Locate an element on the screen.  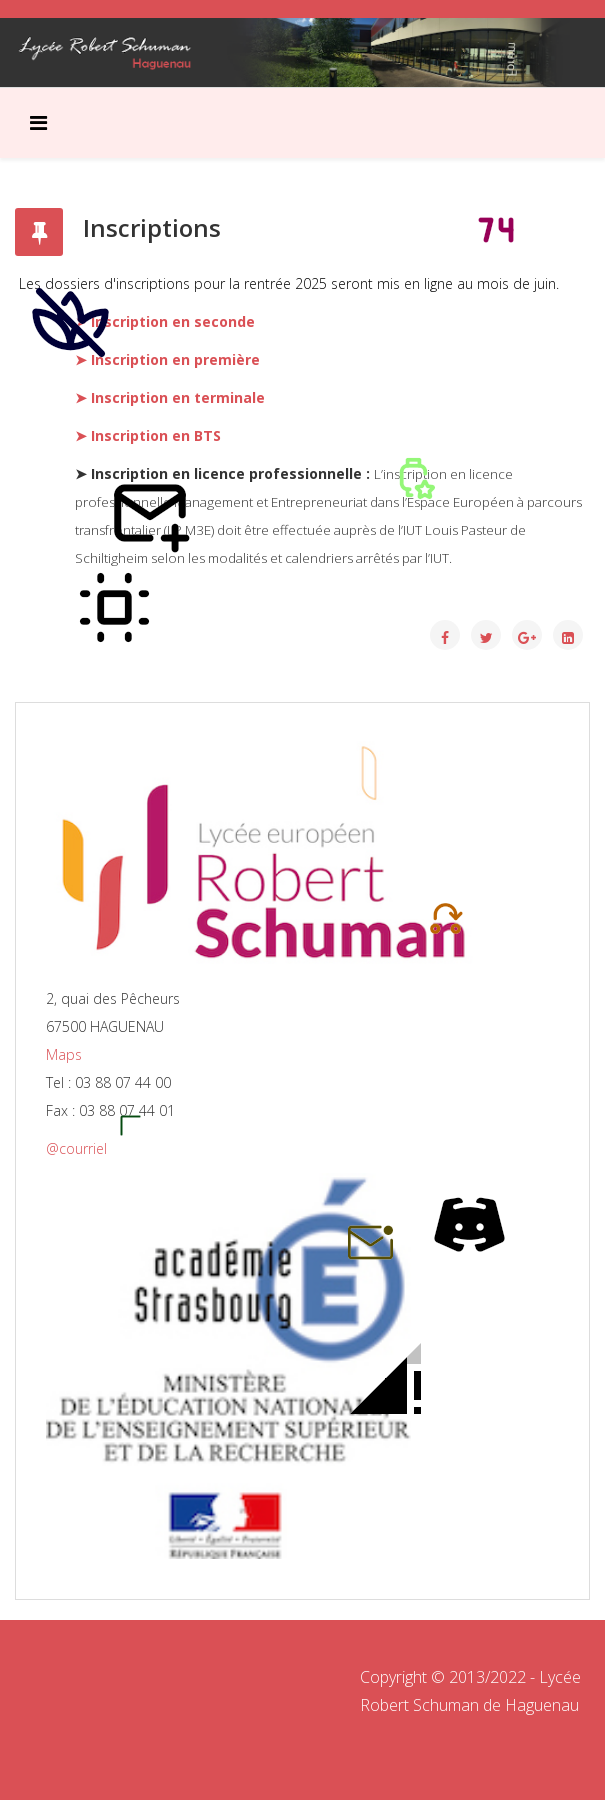
adjust corner radius of a shape is located at coordinates (130, 1125).